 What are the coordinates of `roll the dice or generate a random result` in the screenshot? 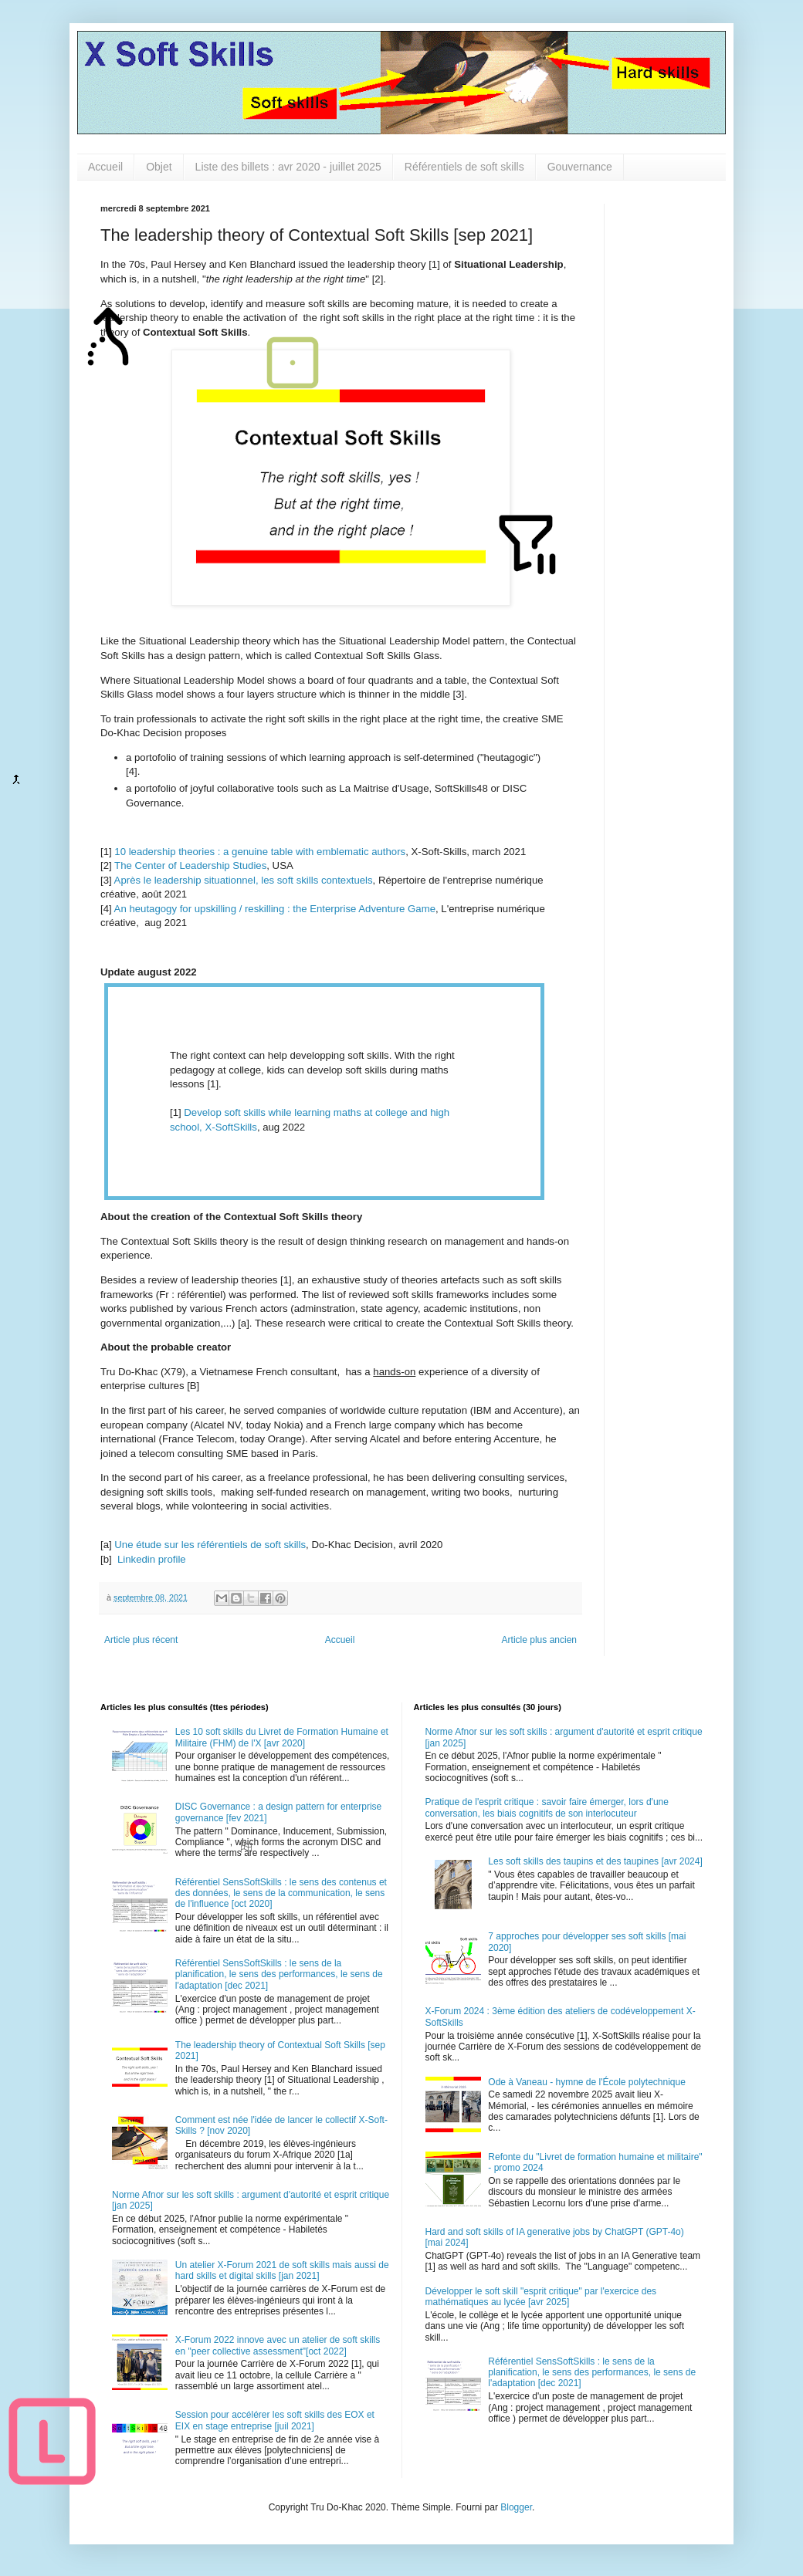 It's located at (293, 363).